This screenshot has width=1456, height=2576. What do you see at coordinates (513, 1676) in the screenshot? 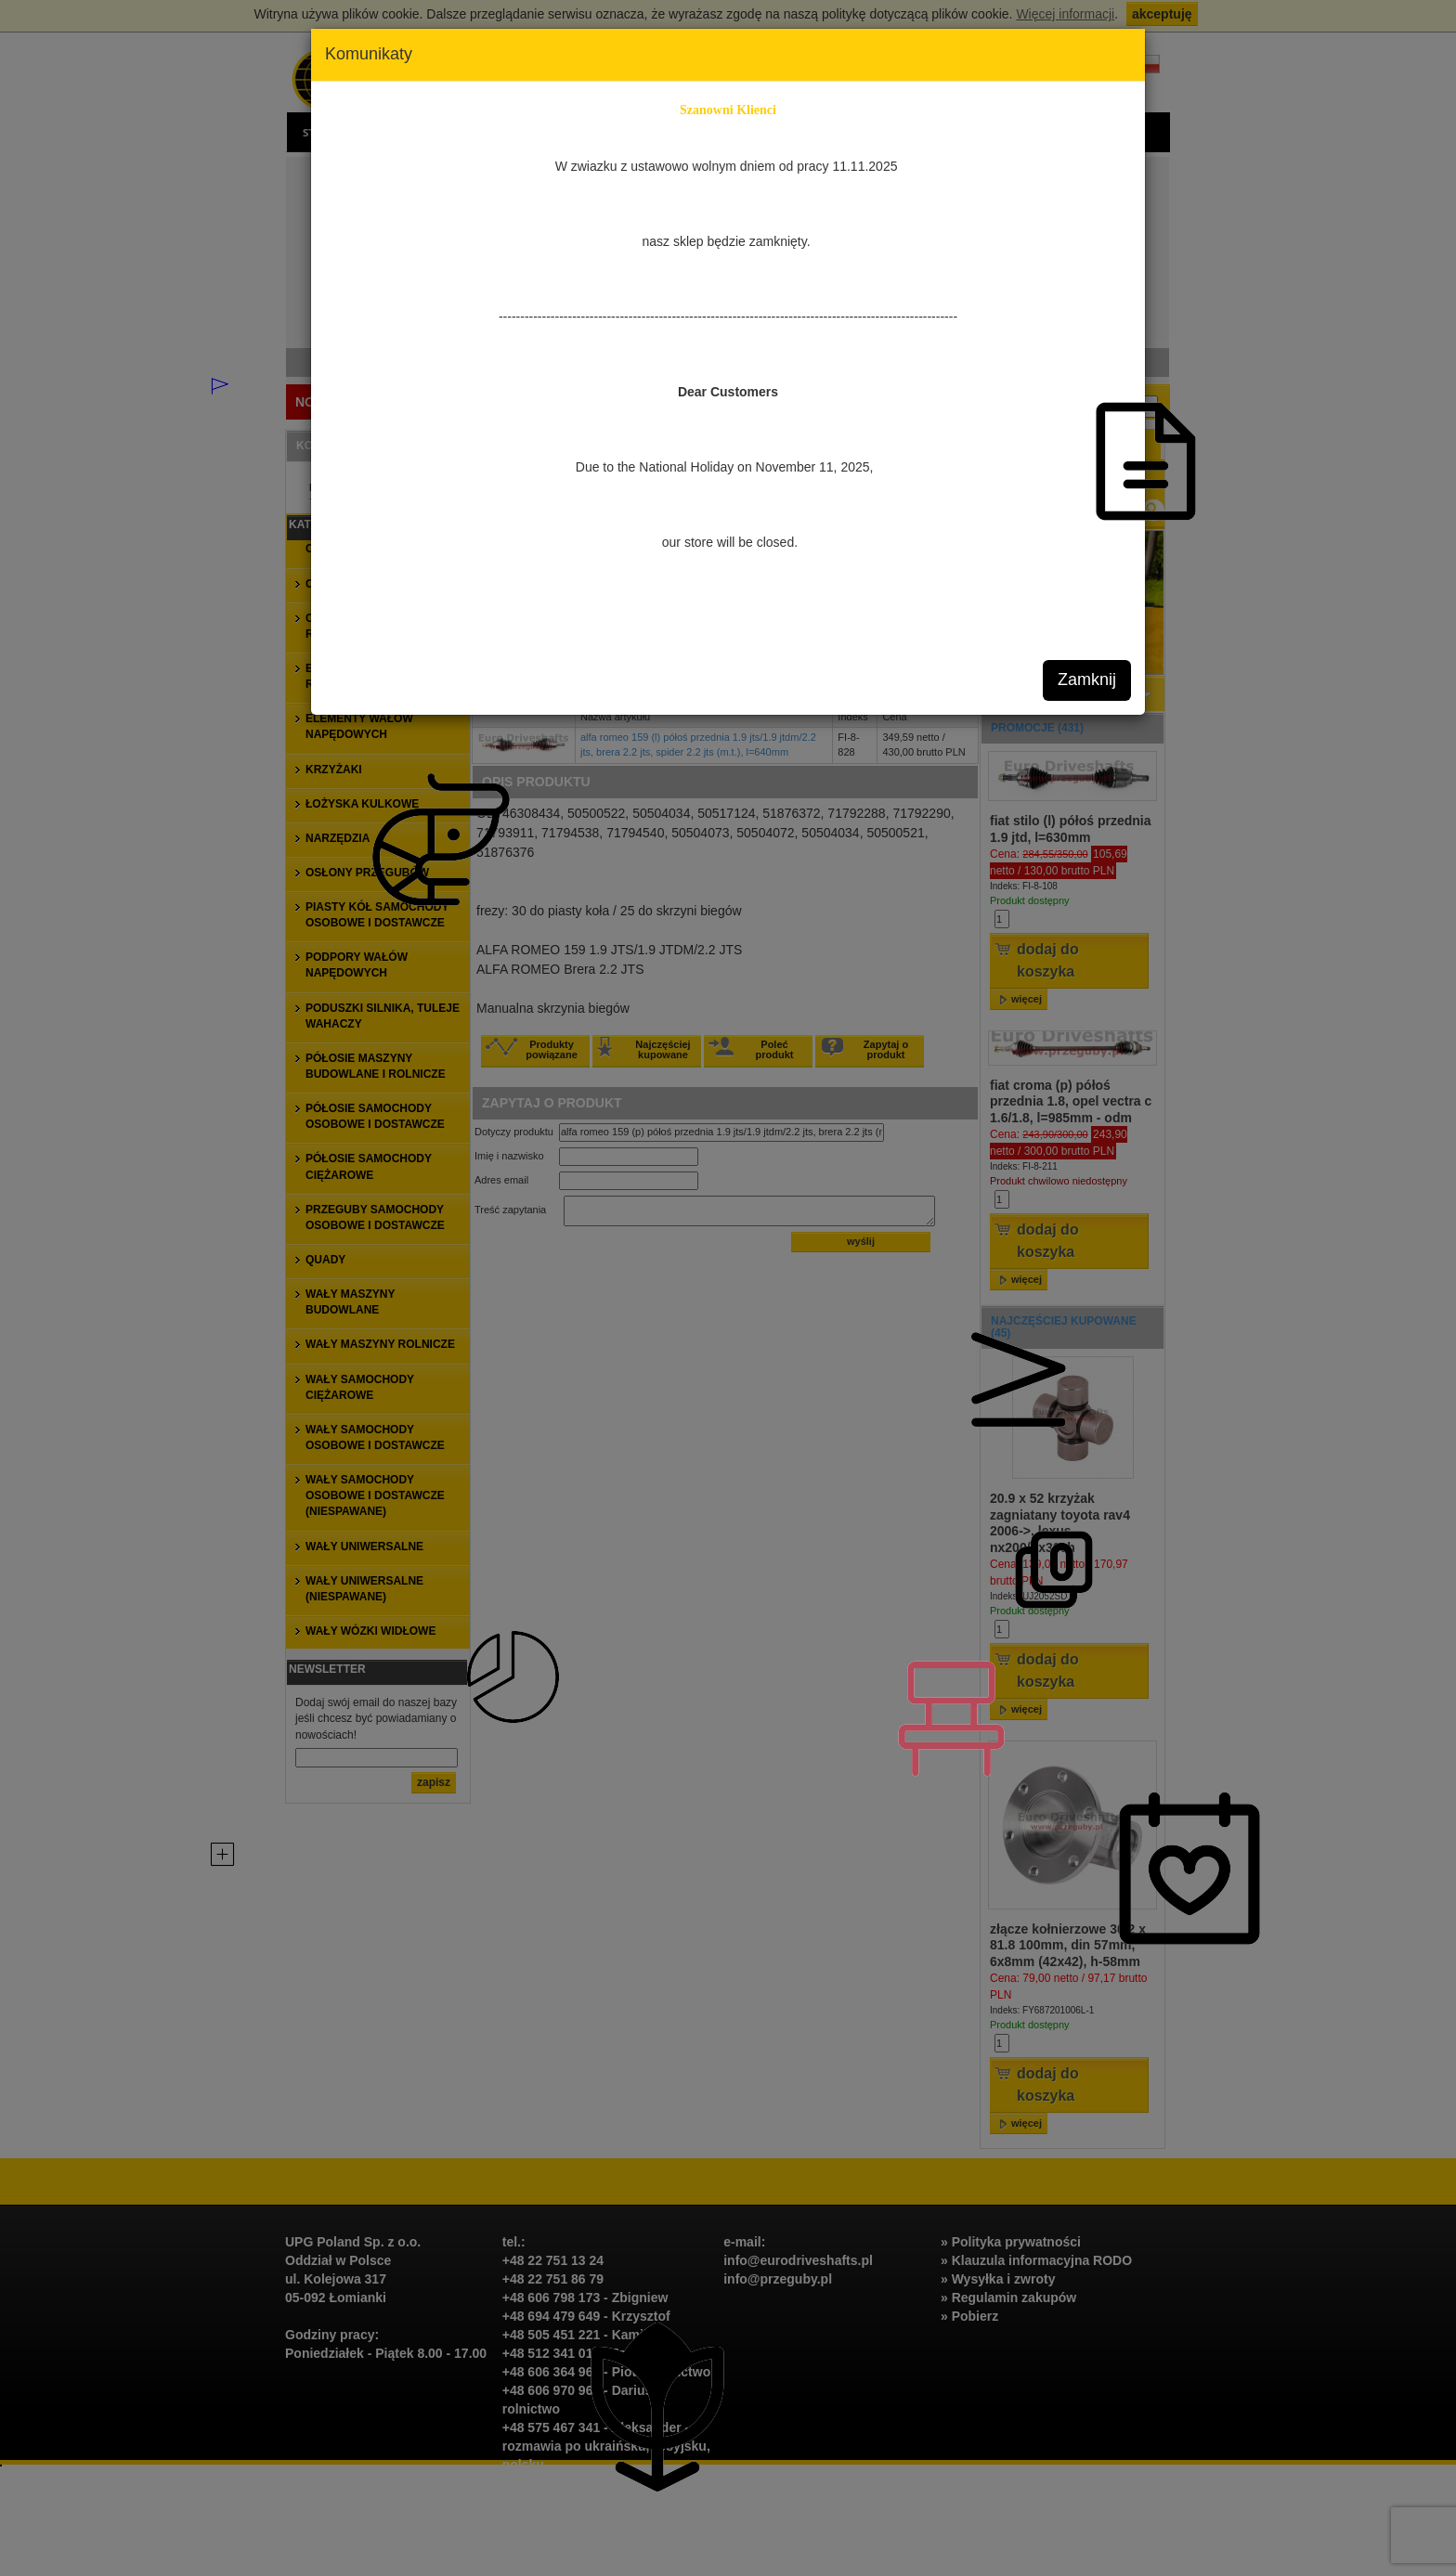
I see `view a segment of analytics data` at bounding box center [513, 1676].